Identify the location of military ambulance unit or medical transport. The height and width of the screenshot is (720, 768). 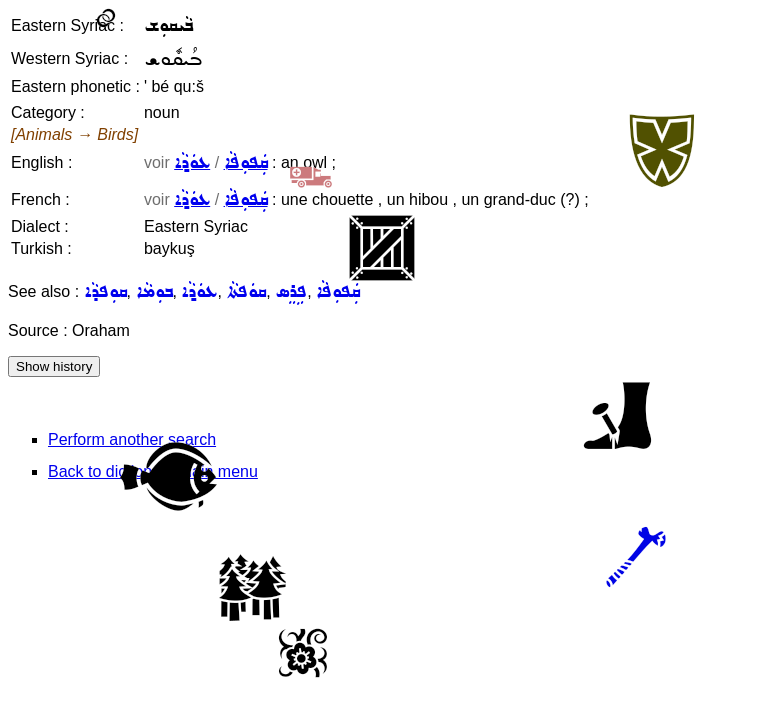
(311, 177).